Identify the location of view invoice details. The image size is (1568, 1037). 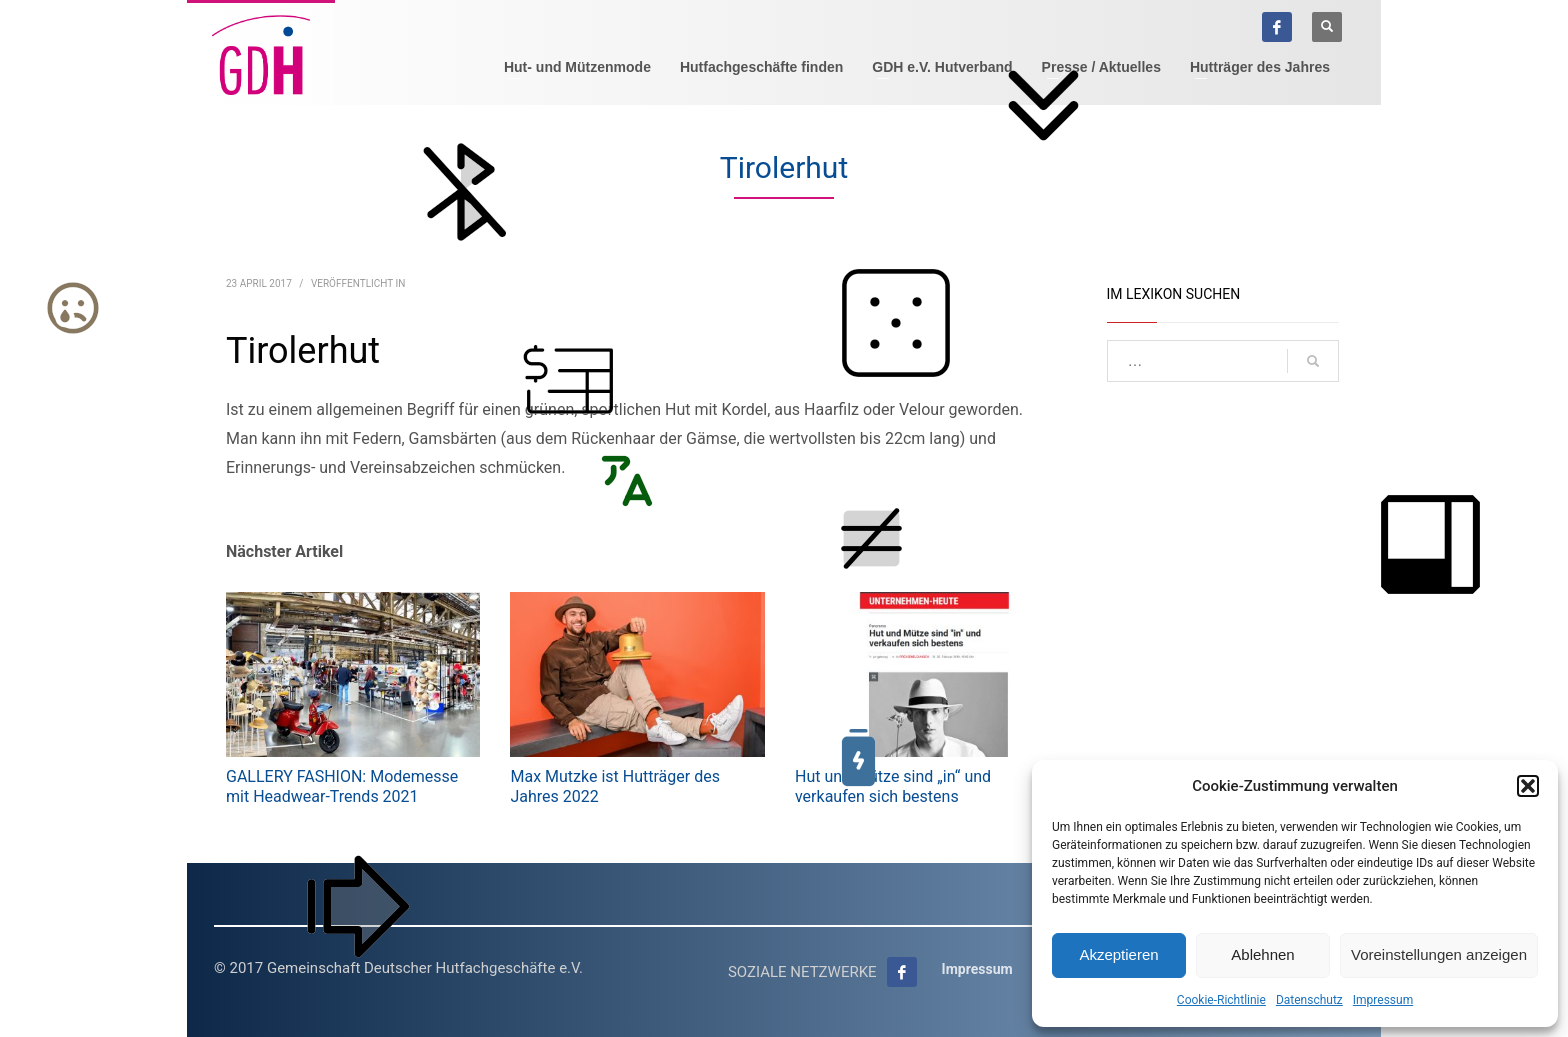
(570, 381).